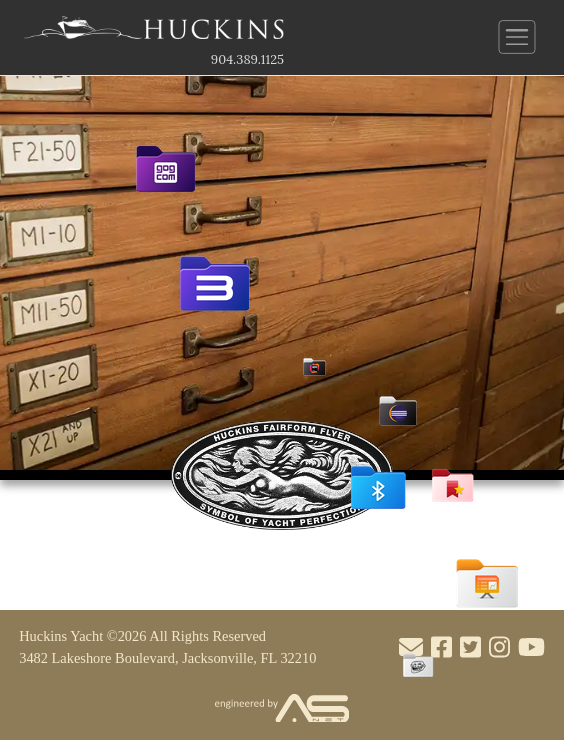 This screenshot has height=740, width=564. Describe the element at coordinates (487, 585) in the screenshot. I see `open folder containing LibreOffice Impress presentations` at that location.